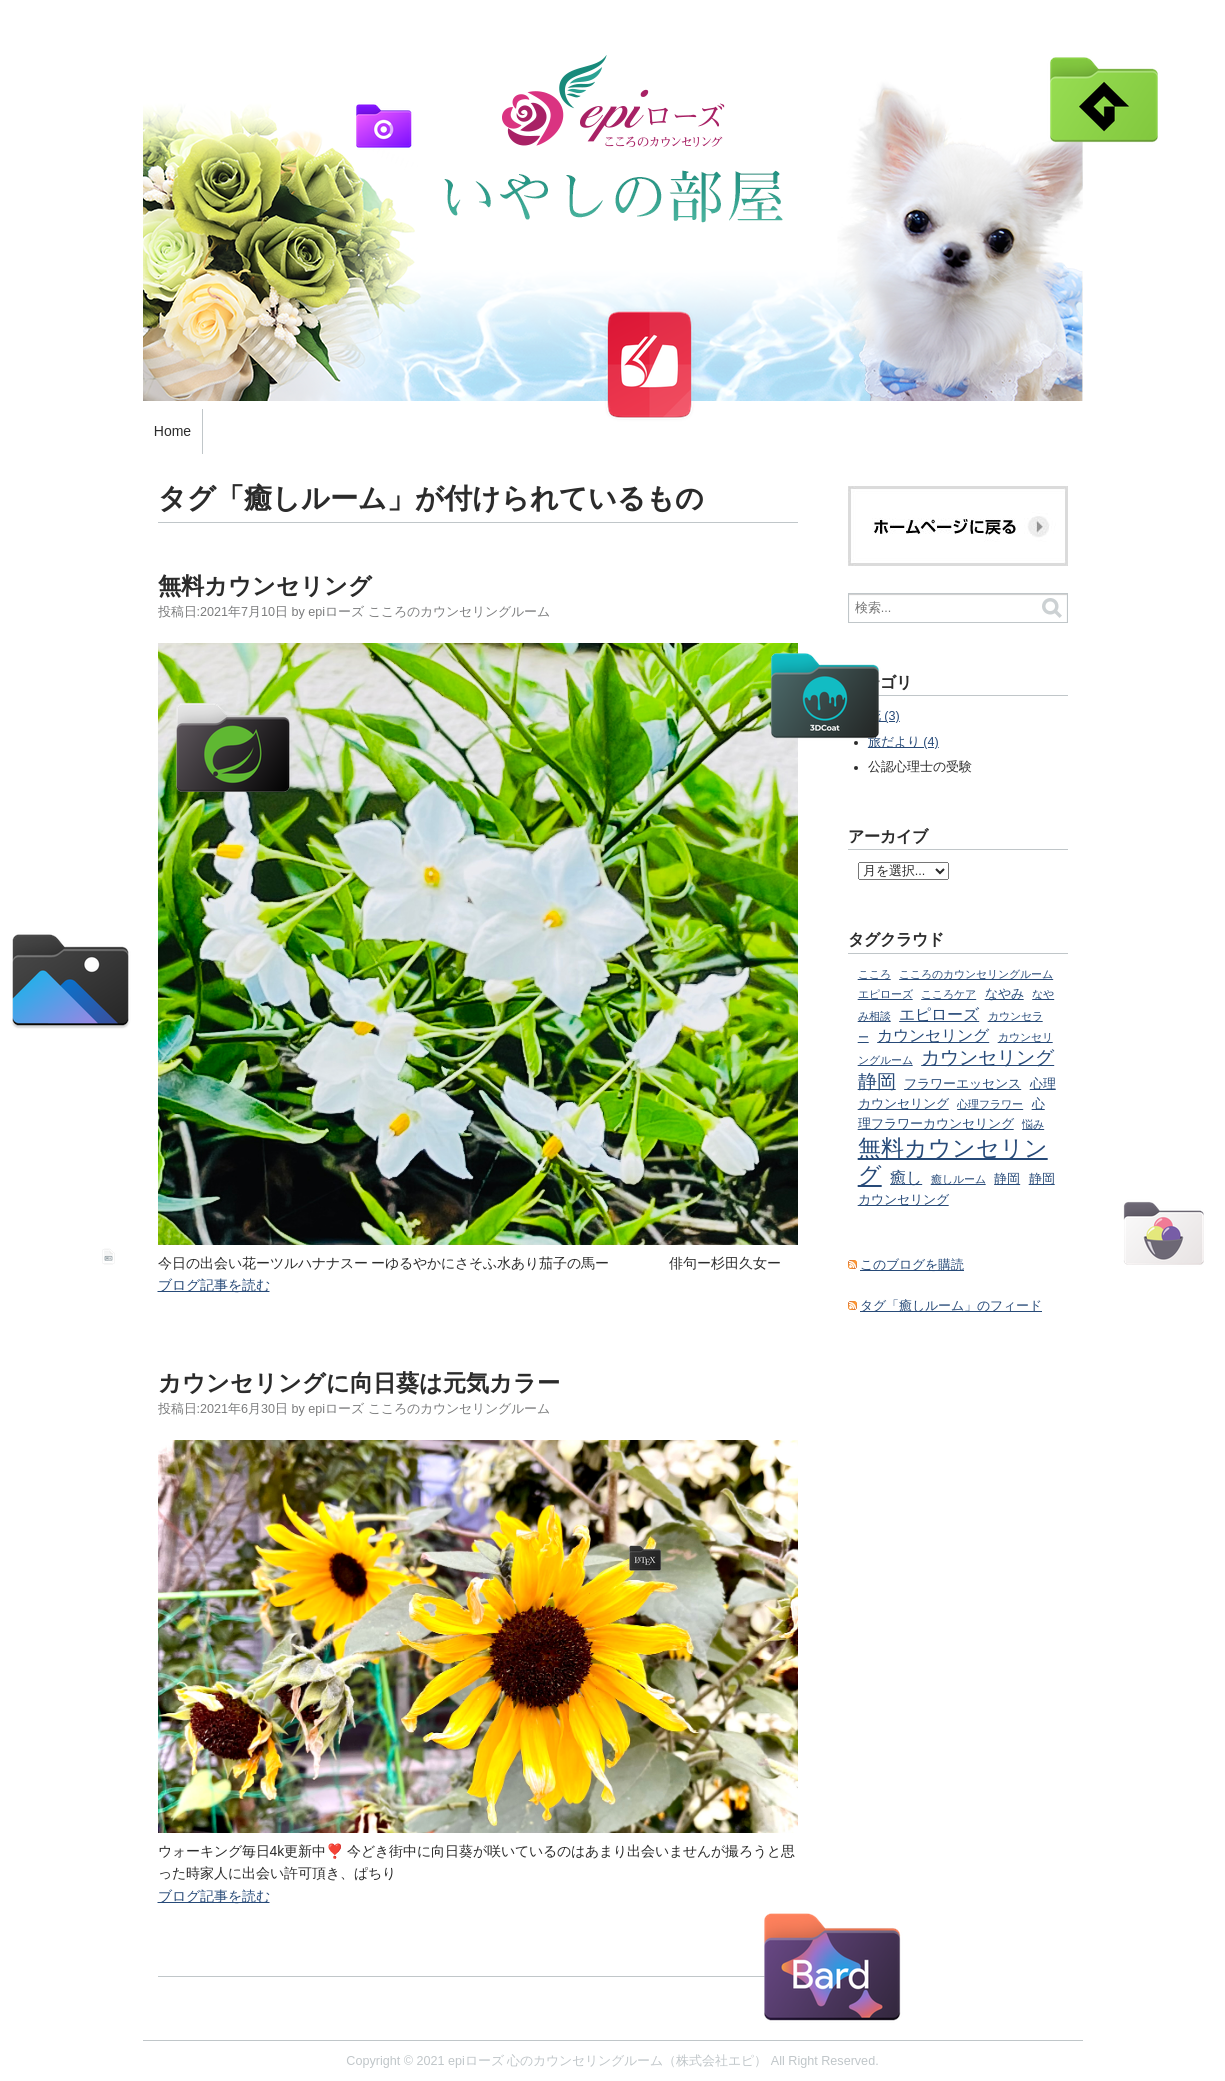 This screenshot has width=1225, height=2081. What do you see at coordinates (383, 127) in the screenshot?
I see `open wondershare orgcharting project folder` at bounding box center [383, 127].